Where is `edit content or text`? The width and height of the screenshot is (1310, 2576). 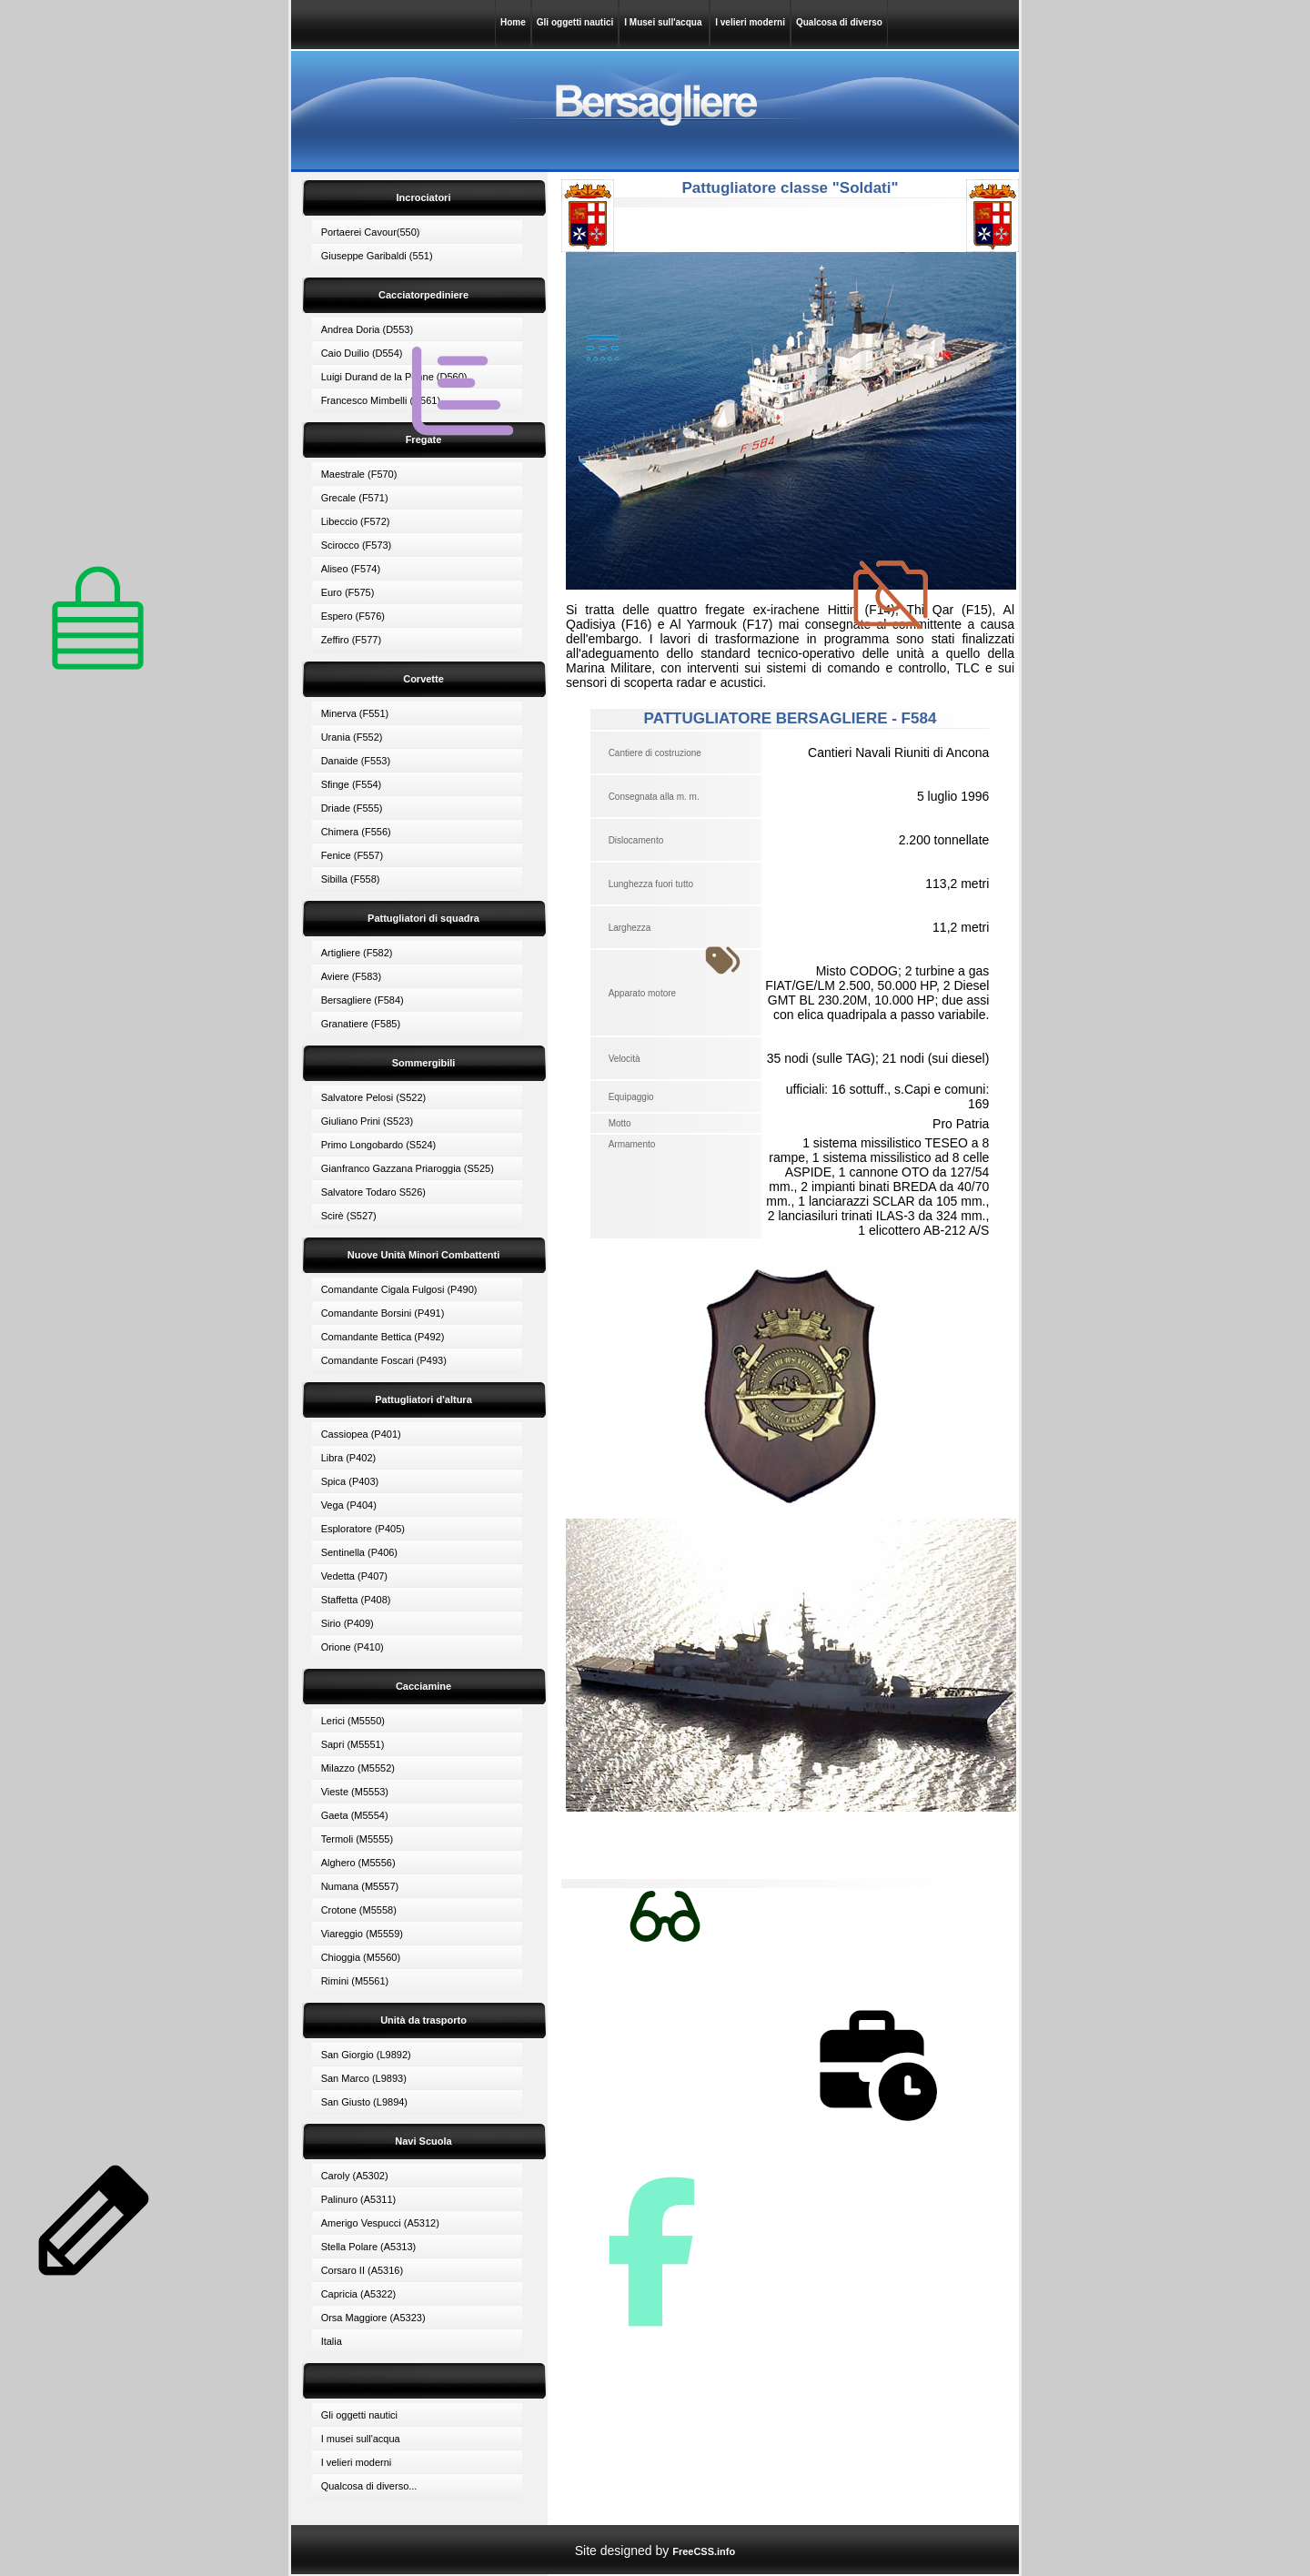
edit content or text is located at coordinates (91, 2222).